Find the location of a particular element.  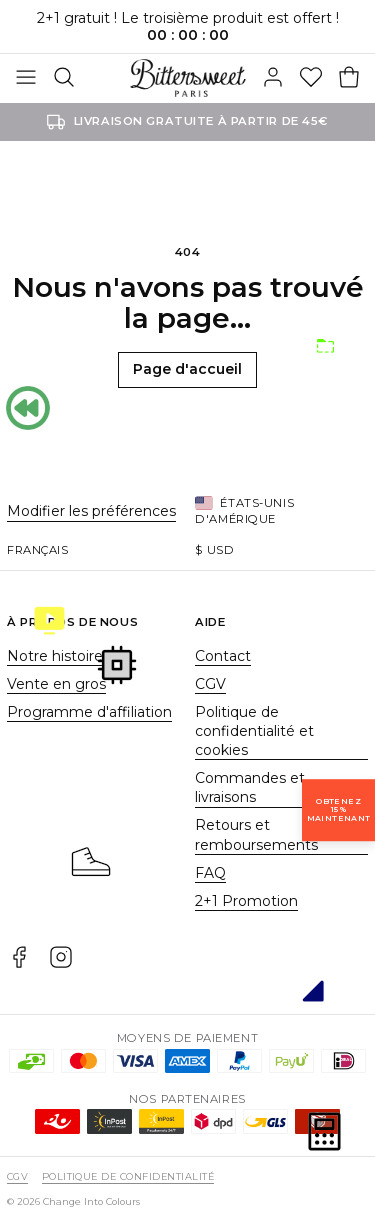

create a new folder is located at coordinates (325, 345).